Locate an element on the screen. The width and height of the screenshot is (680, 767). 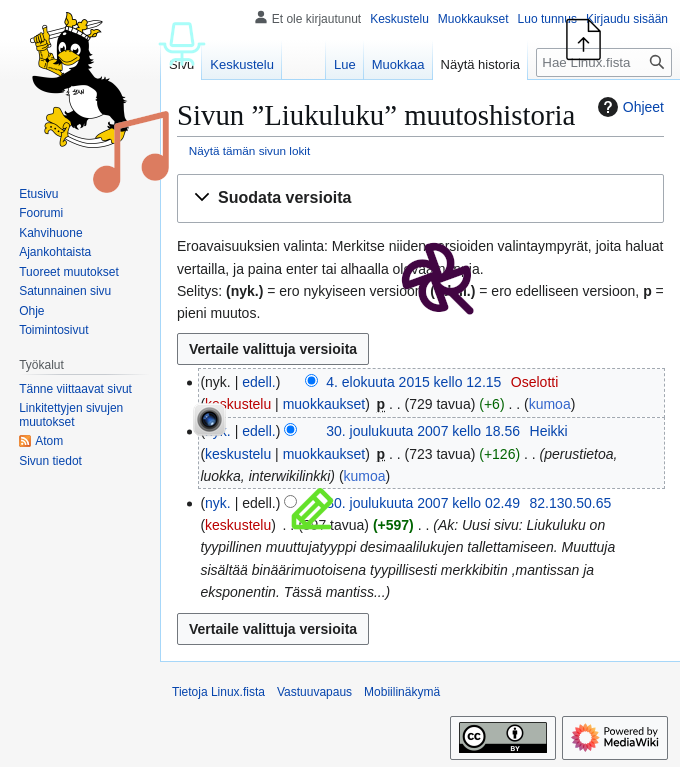
open camera app is located at coordinates (209, 419).